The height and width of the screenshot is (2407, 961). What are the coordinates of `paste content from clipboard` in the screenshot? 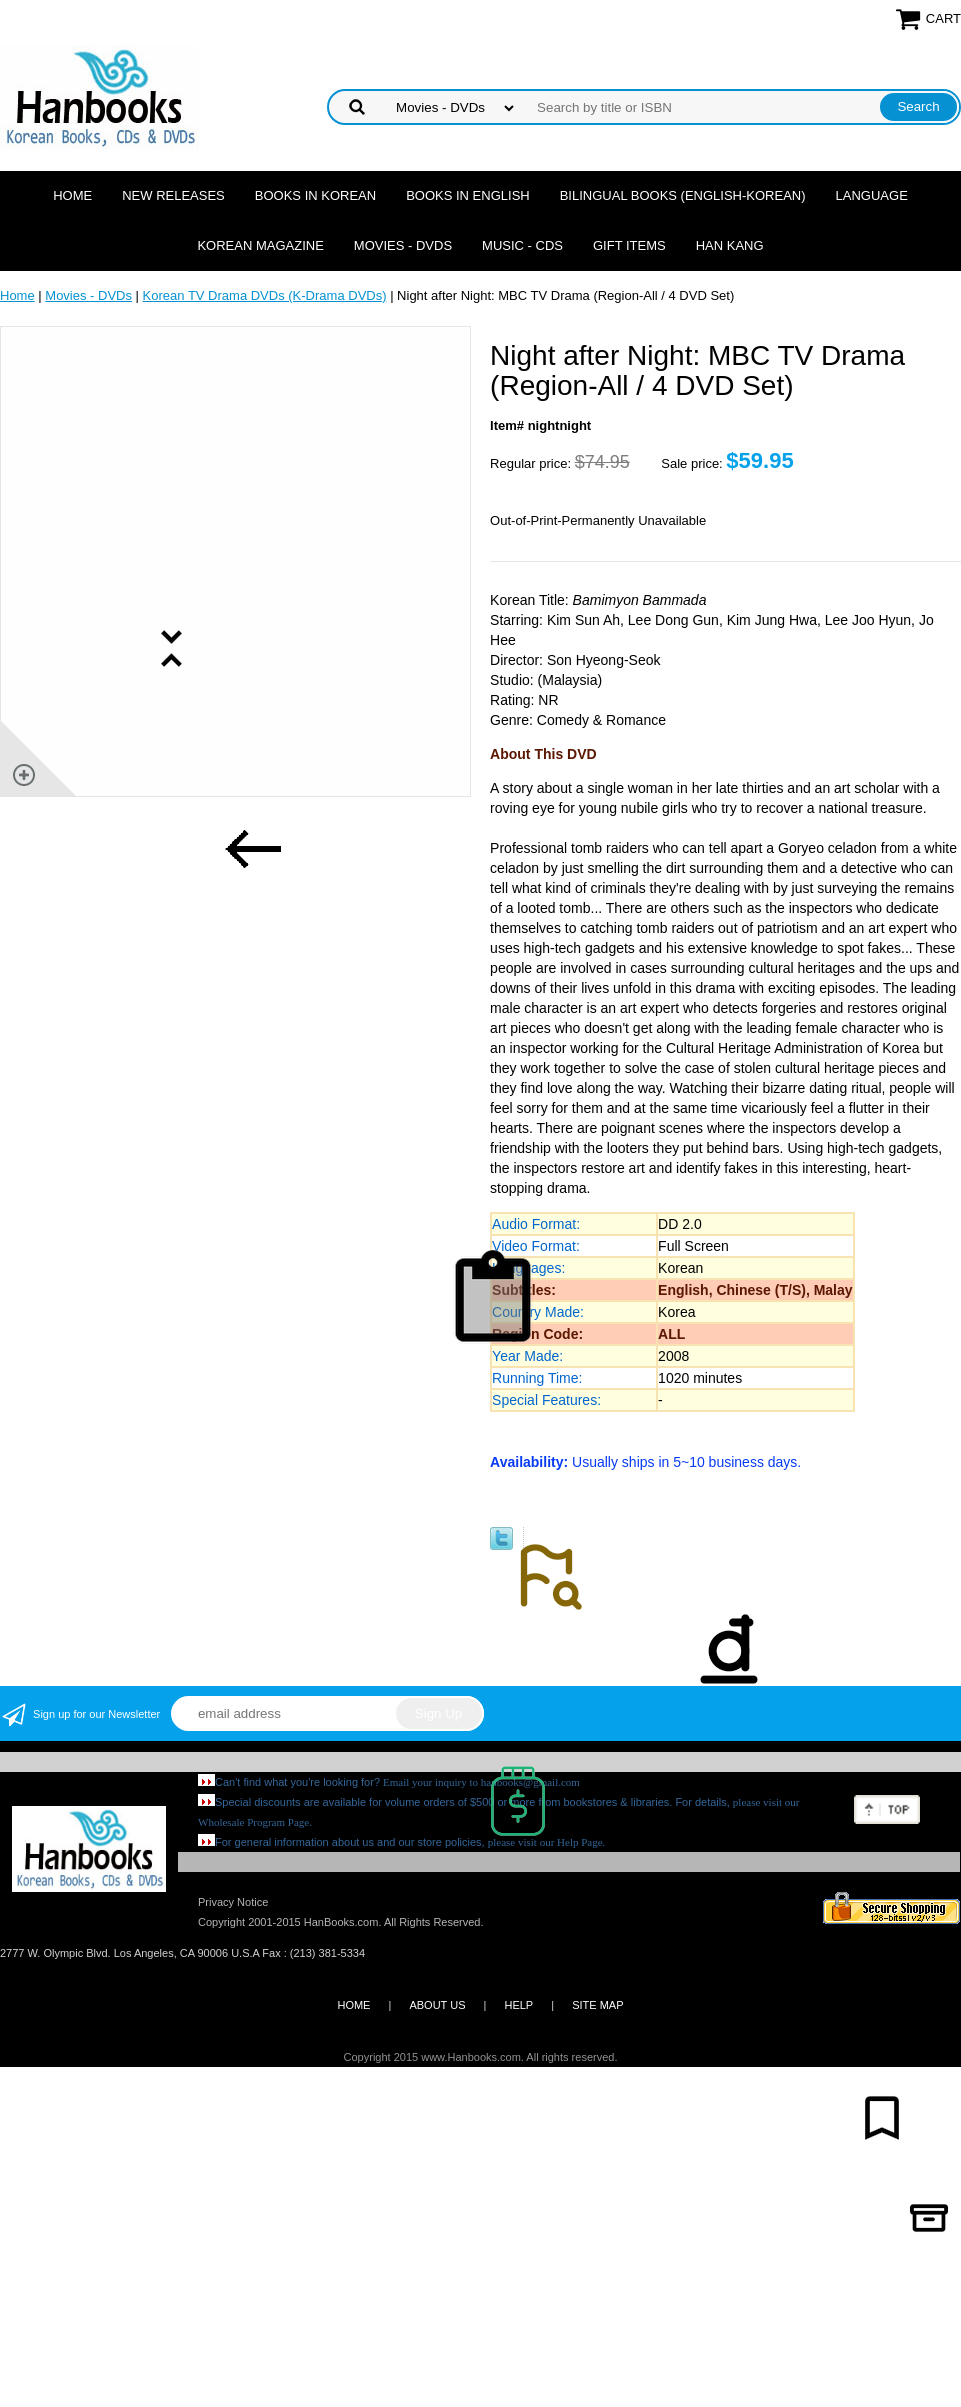 It's located at (493, 1300).